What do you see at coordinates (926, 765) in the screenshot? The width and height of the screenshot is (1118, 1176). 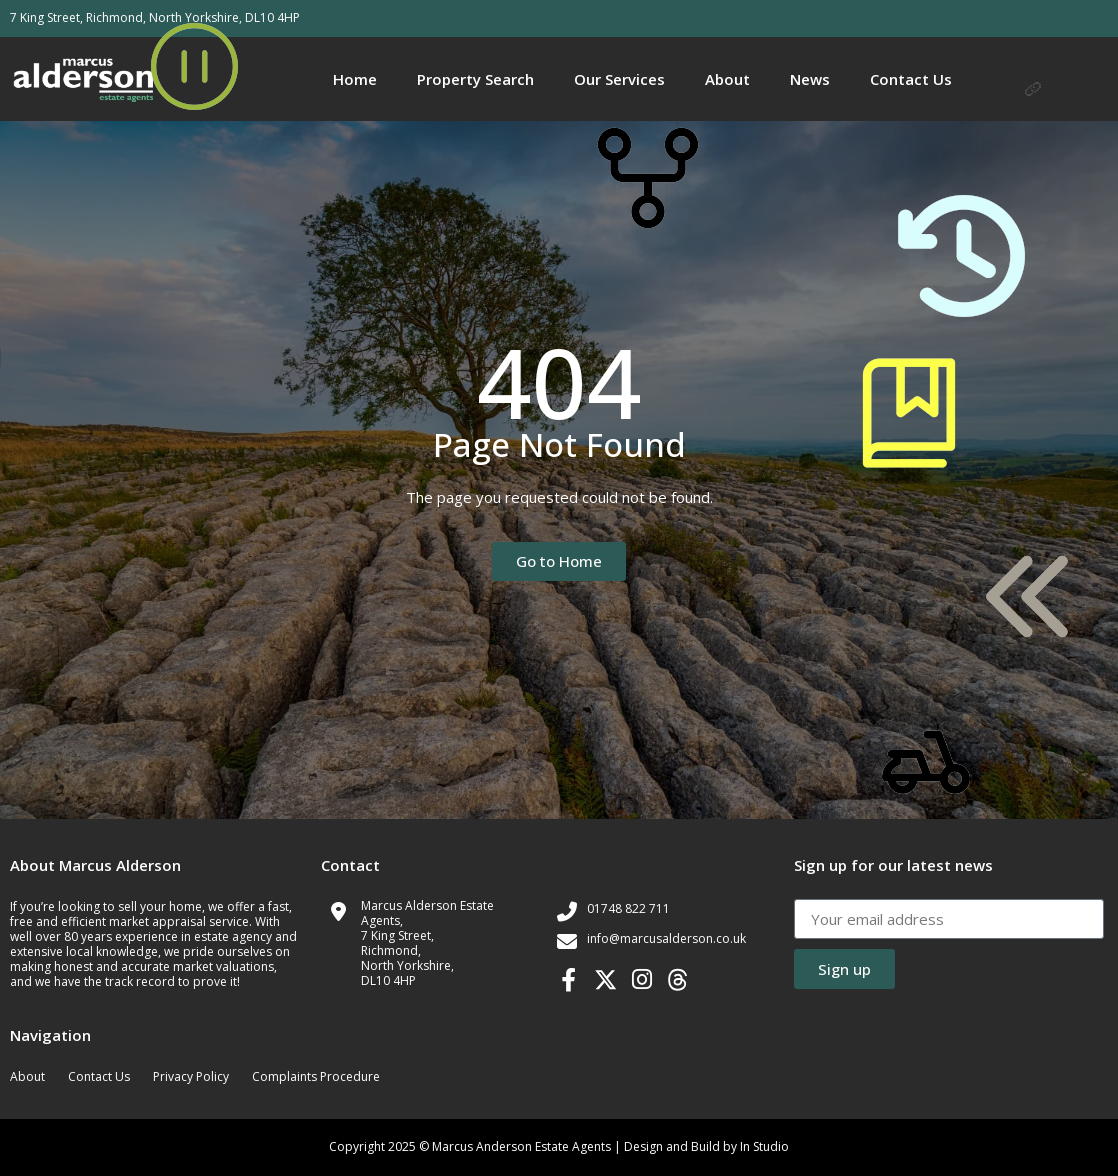 I see `select moped or scooter delivery option` at bounding box center [926, 765].